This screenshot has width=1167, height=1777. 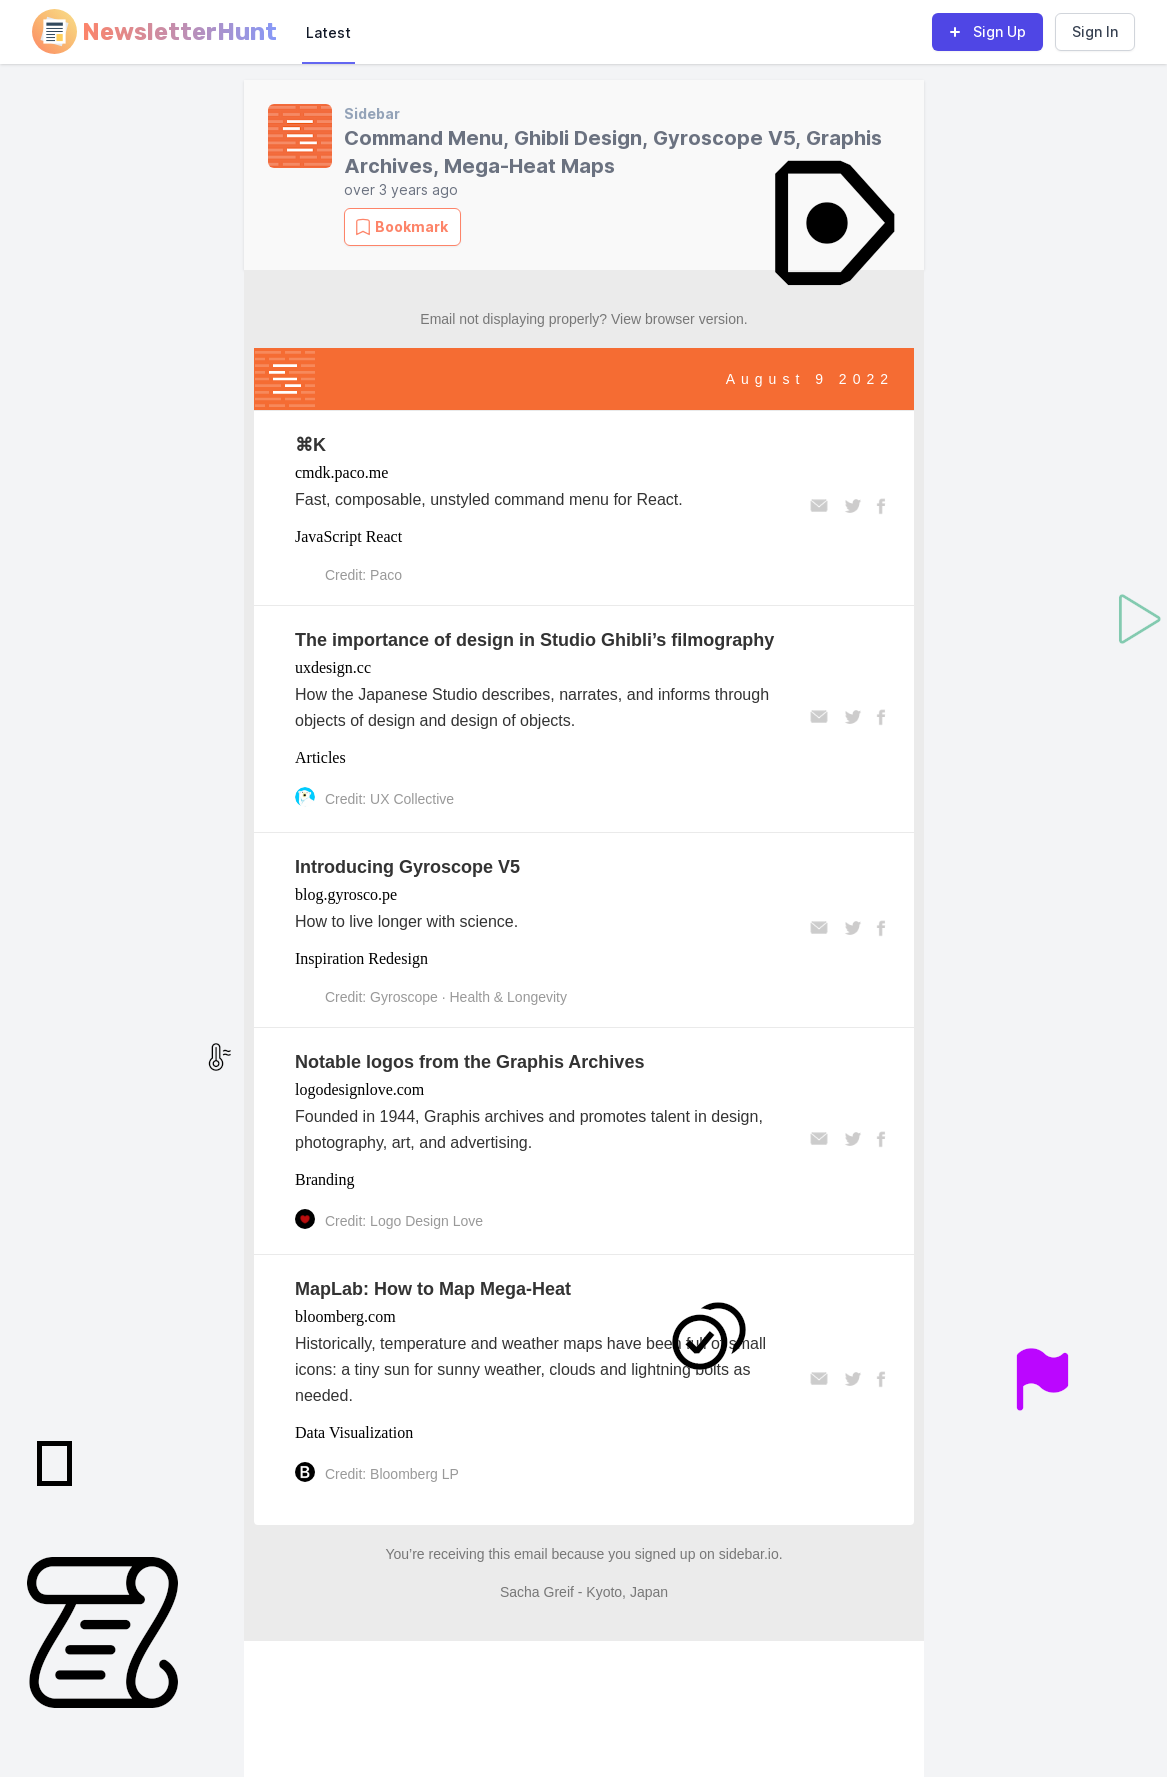 I want to click on indicates the current active line during debugging, so click(x=827, y=223).